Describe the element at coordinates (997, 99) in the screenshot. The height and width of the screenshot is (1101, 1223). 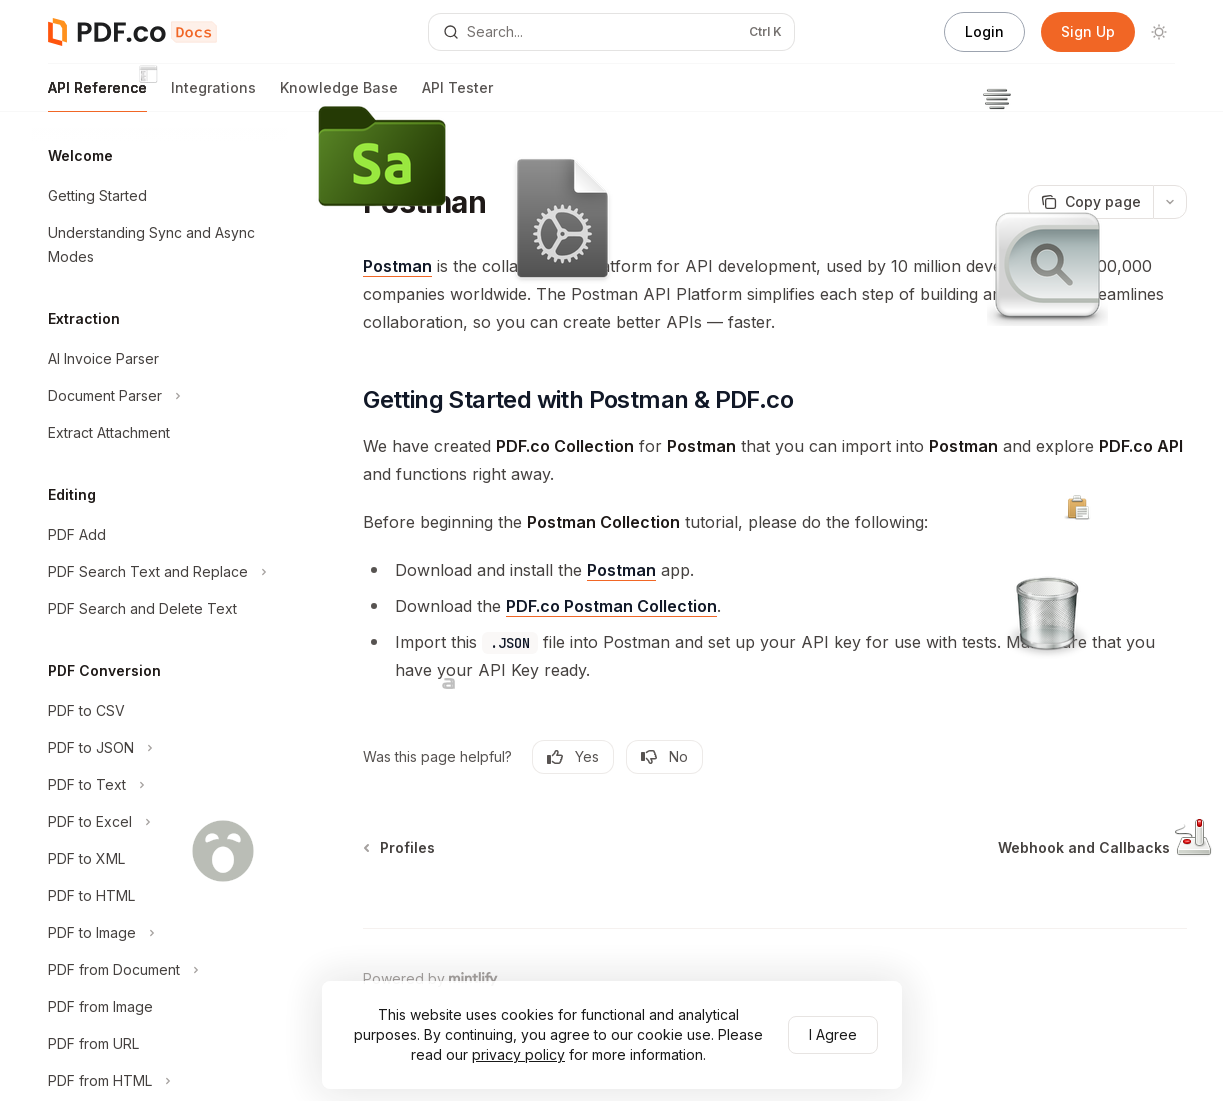
I see `center align text` at that location.